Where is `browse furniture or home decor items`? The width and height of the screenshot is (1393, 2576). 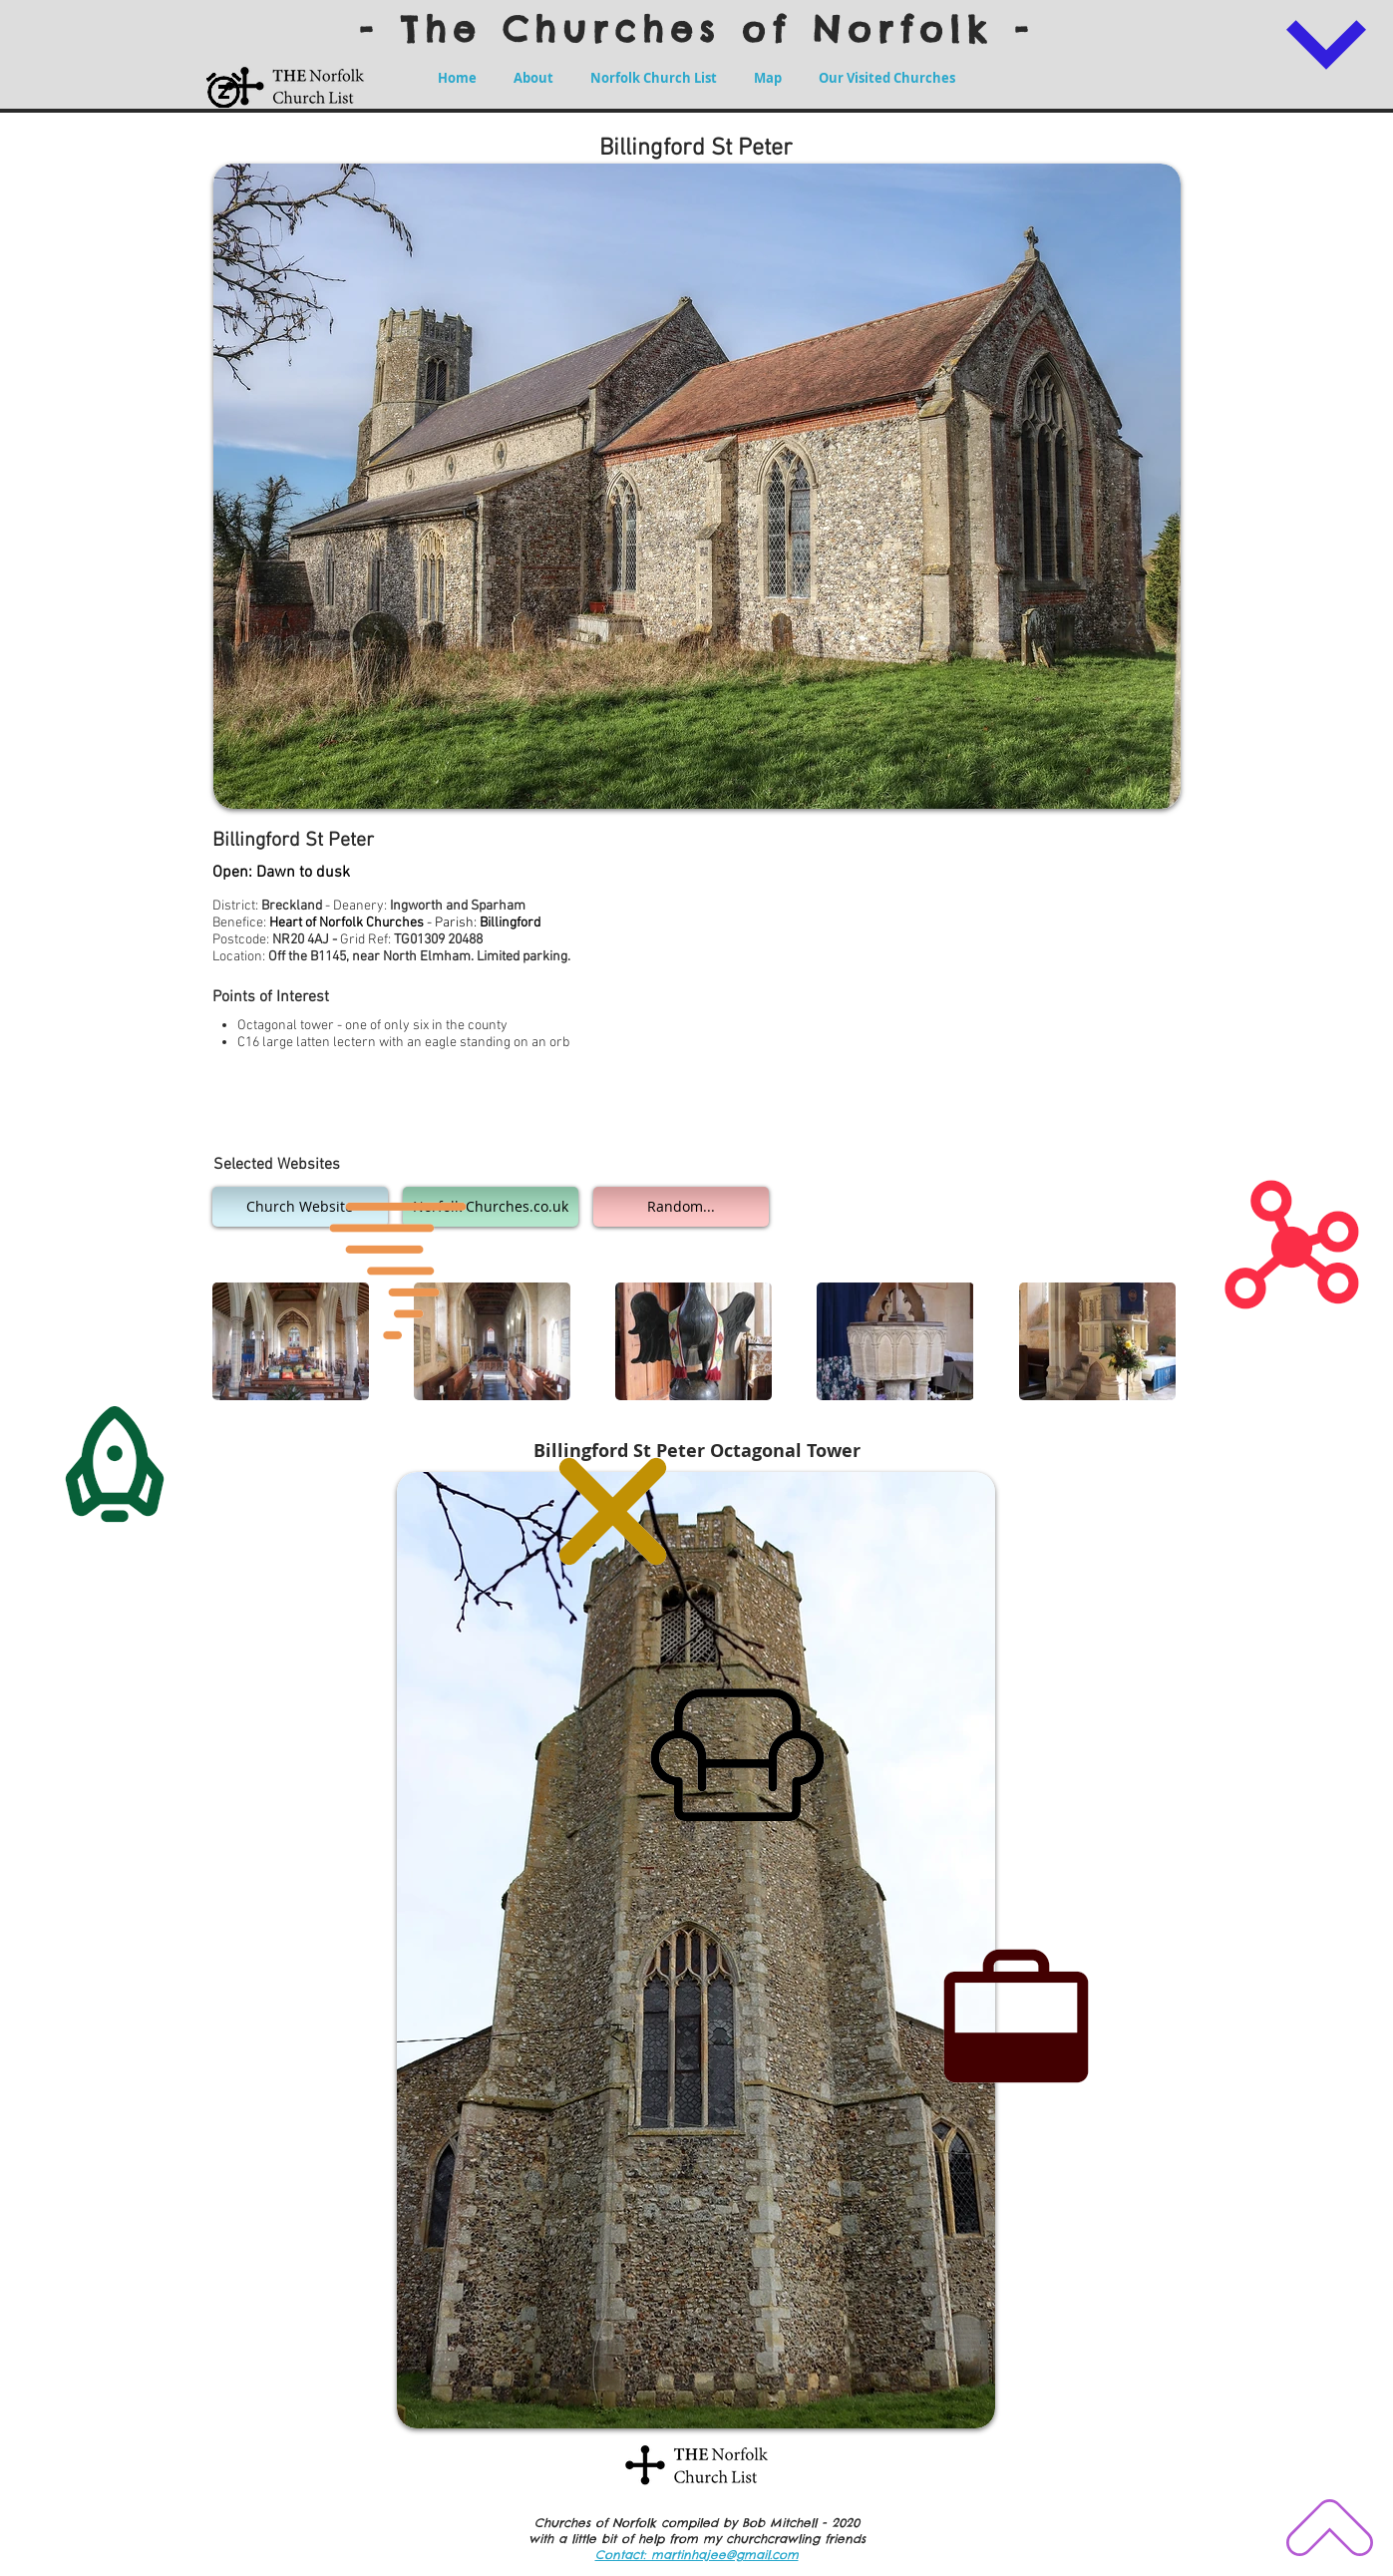 browse furniture or home decor items is located at coordinates (737, 1757).